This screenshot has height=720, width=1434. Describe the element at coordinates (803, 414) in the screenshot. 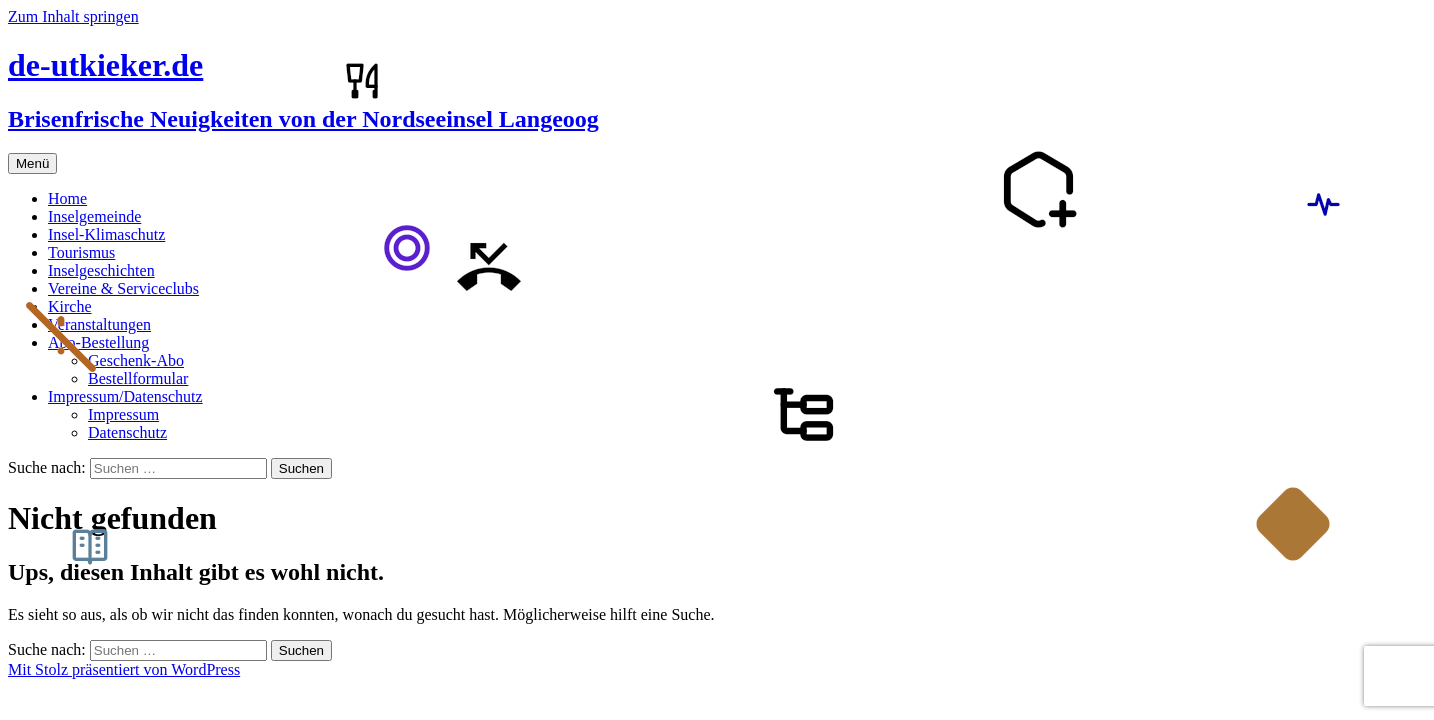

I see `view subtasks within a project` at that location.